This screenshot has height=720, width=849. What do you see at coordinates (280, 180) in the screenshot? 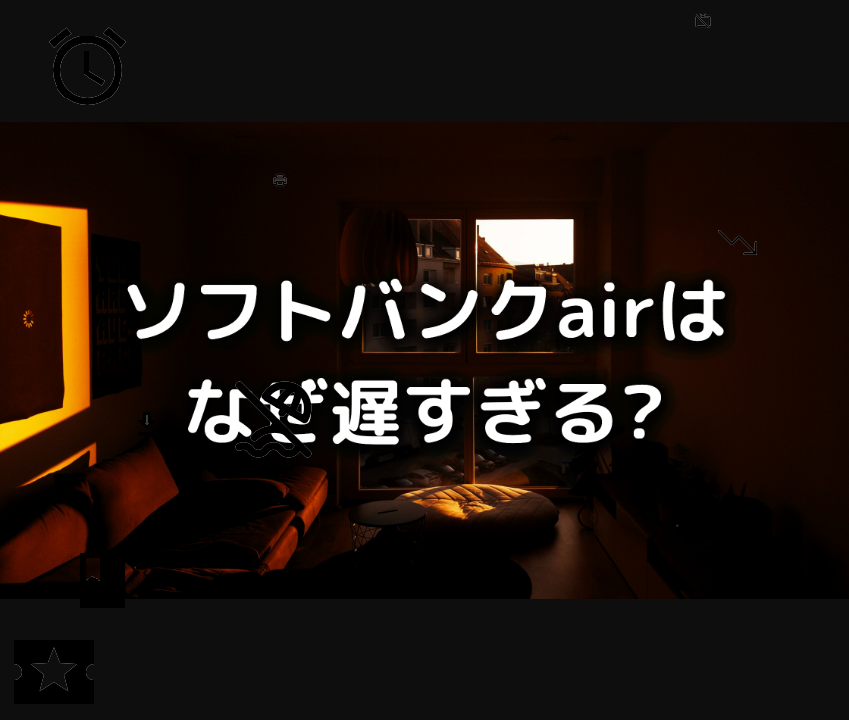
I see `print current document or page` at bounding box center [280, 180].